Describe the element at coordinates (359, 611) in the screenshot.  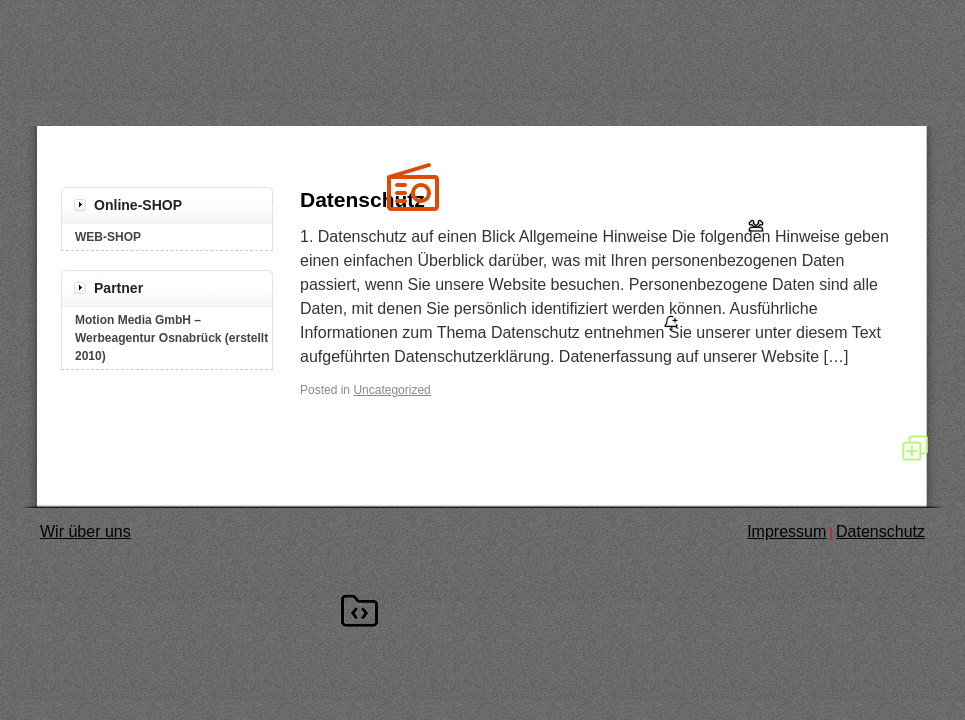
I see `open code files directory` at that location.